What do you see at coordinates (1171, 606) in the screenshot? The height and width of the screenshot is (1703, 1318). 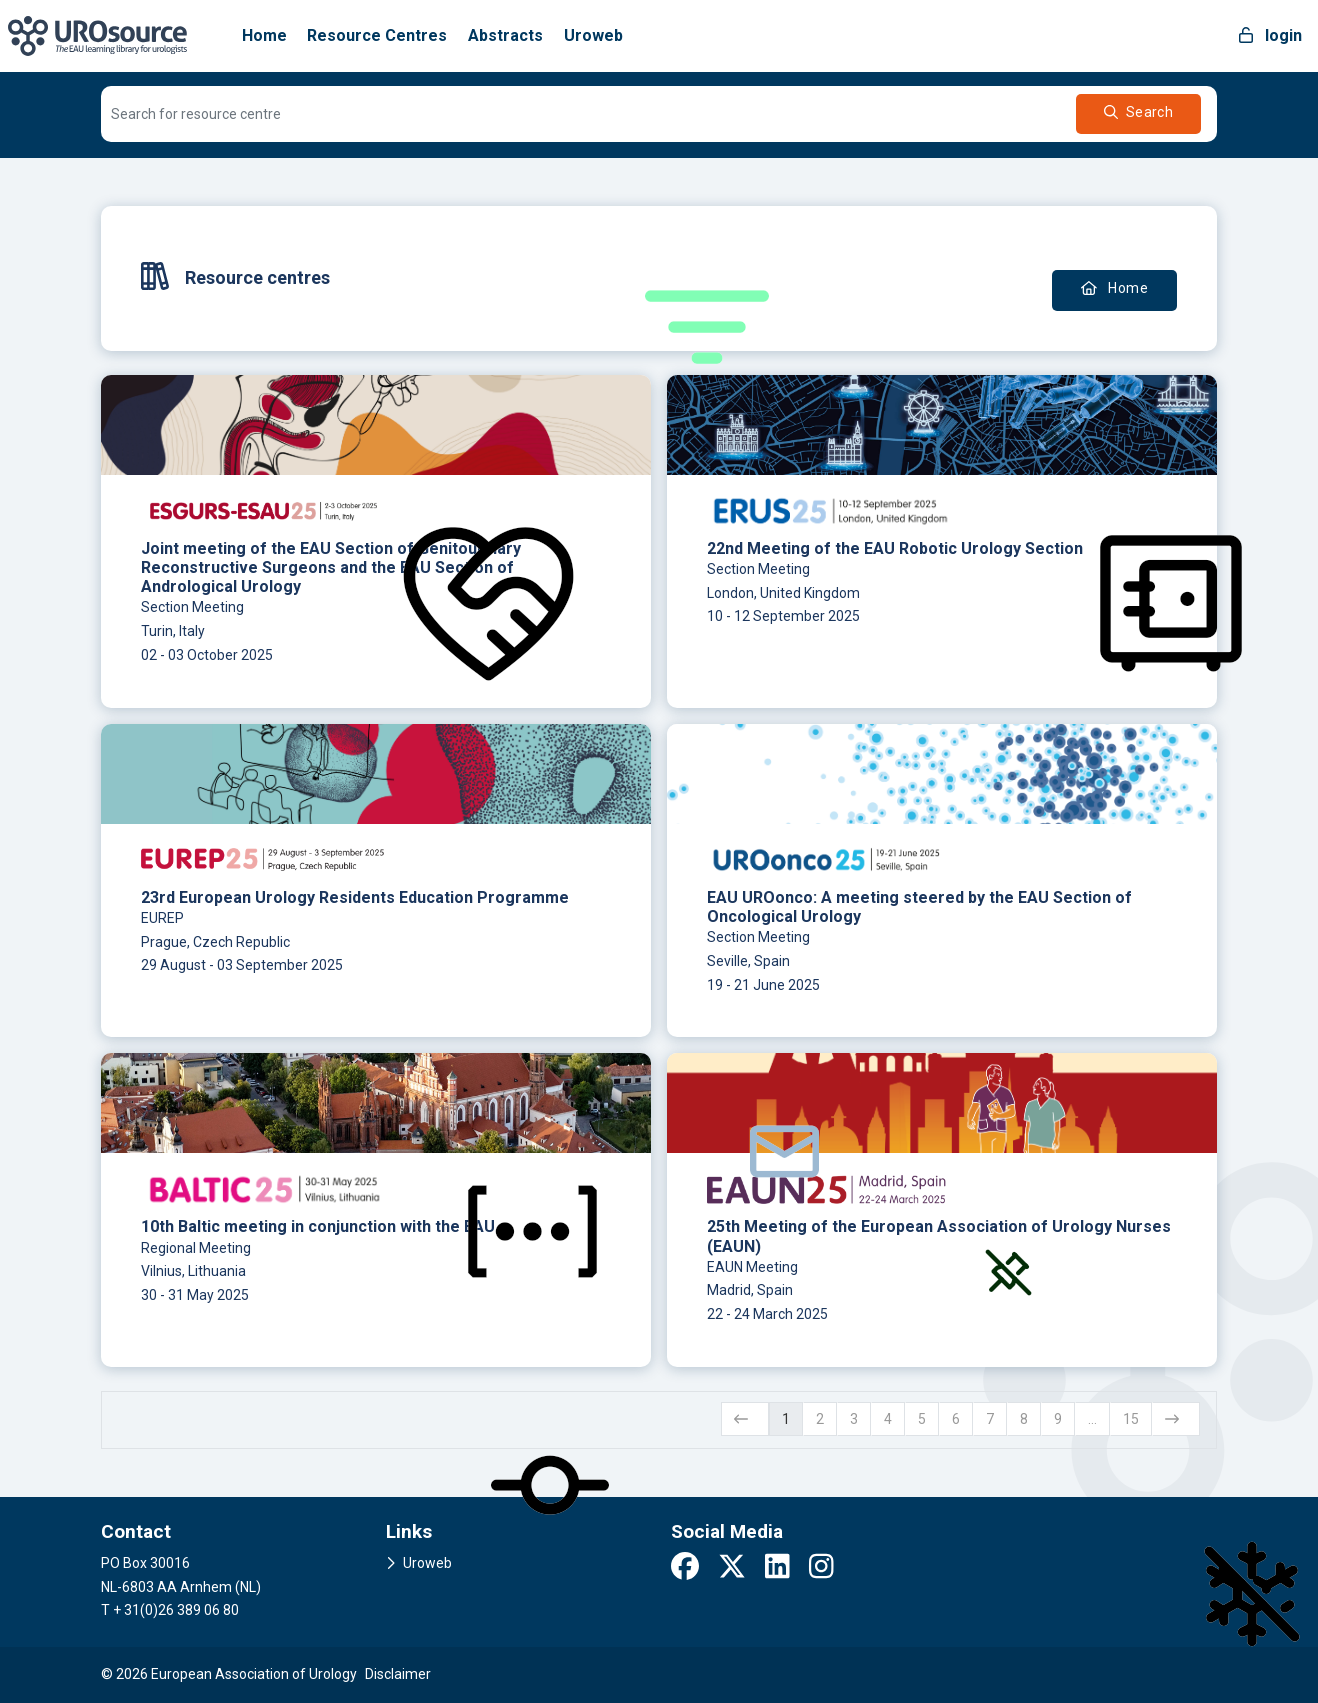 I see `access fiscal host settings` at bounding box center [1171, 606].